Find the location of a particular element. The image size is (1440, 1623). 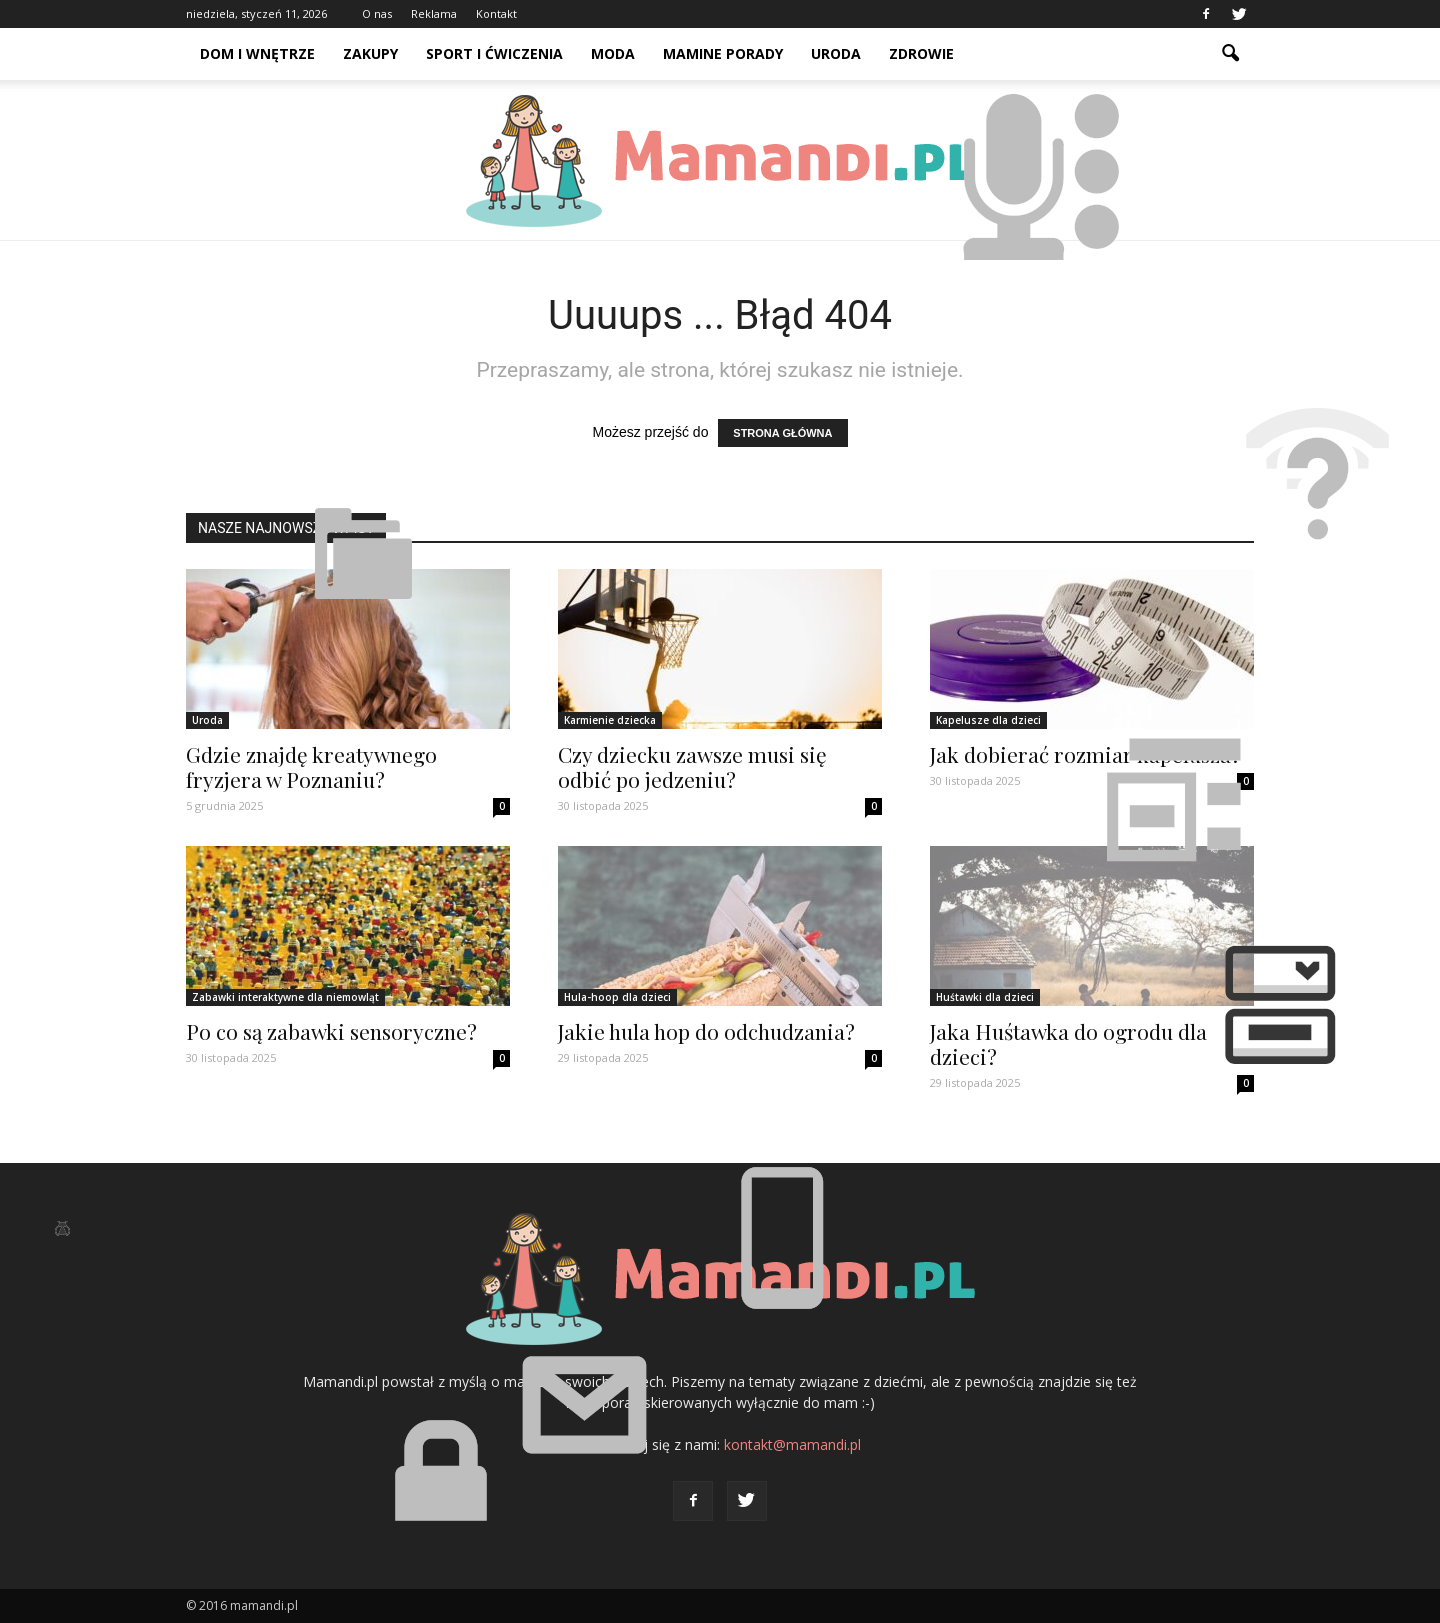

remove all items from the list is located at coordinates (1185, 794).